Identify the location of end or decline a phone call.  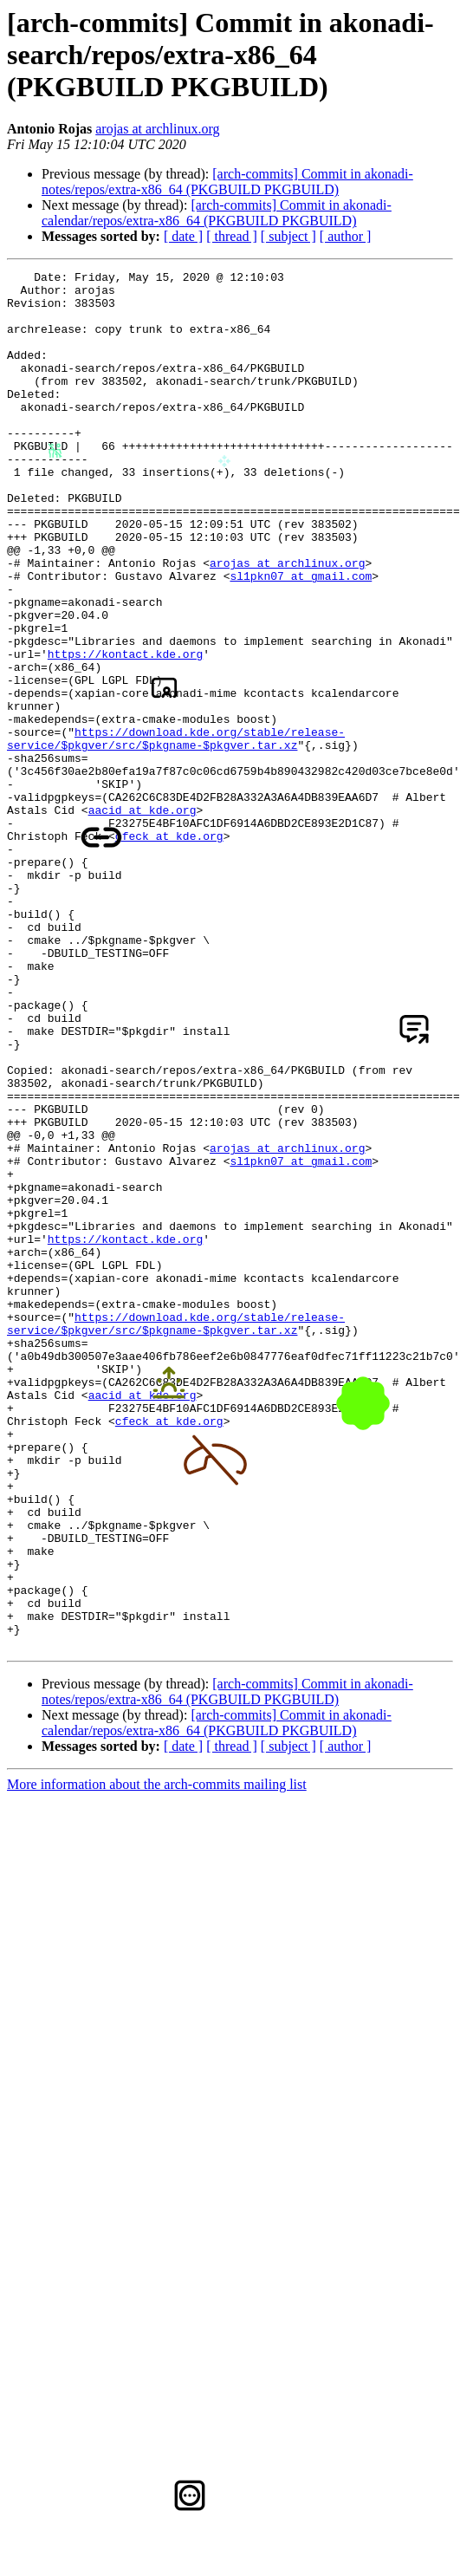
(215, 1460).